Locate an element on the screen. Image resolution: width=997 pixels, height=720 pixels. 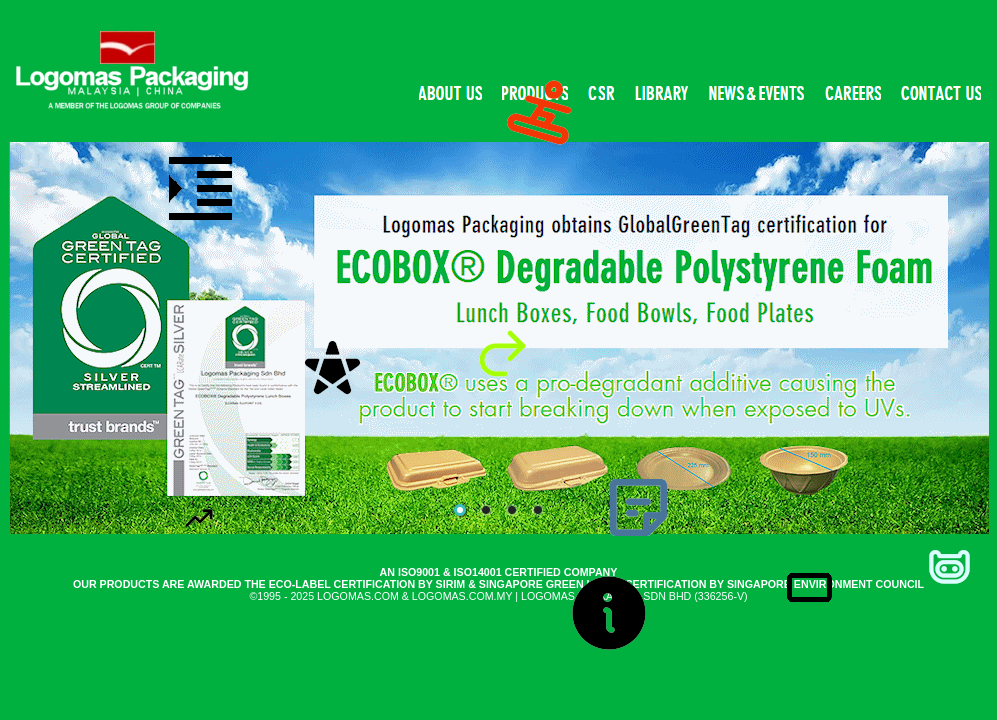
access snowboarding or winter sports content is located at coordinates (542, 112).